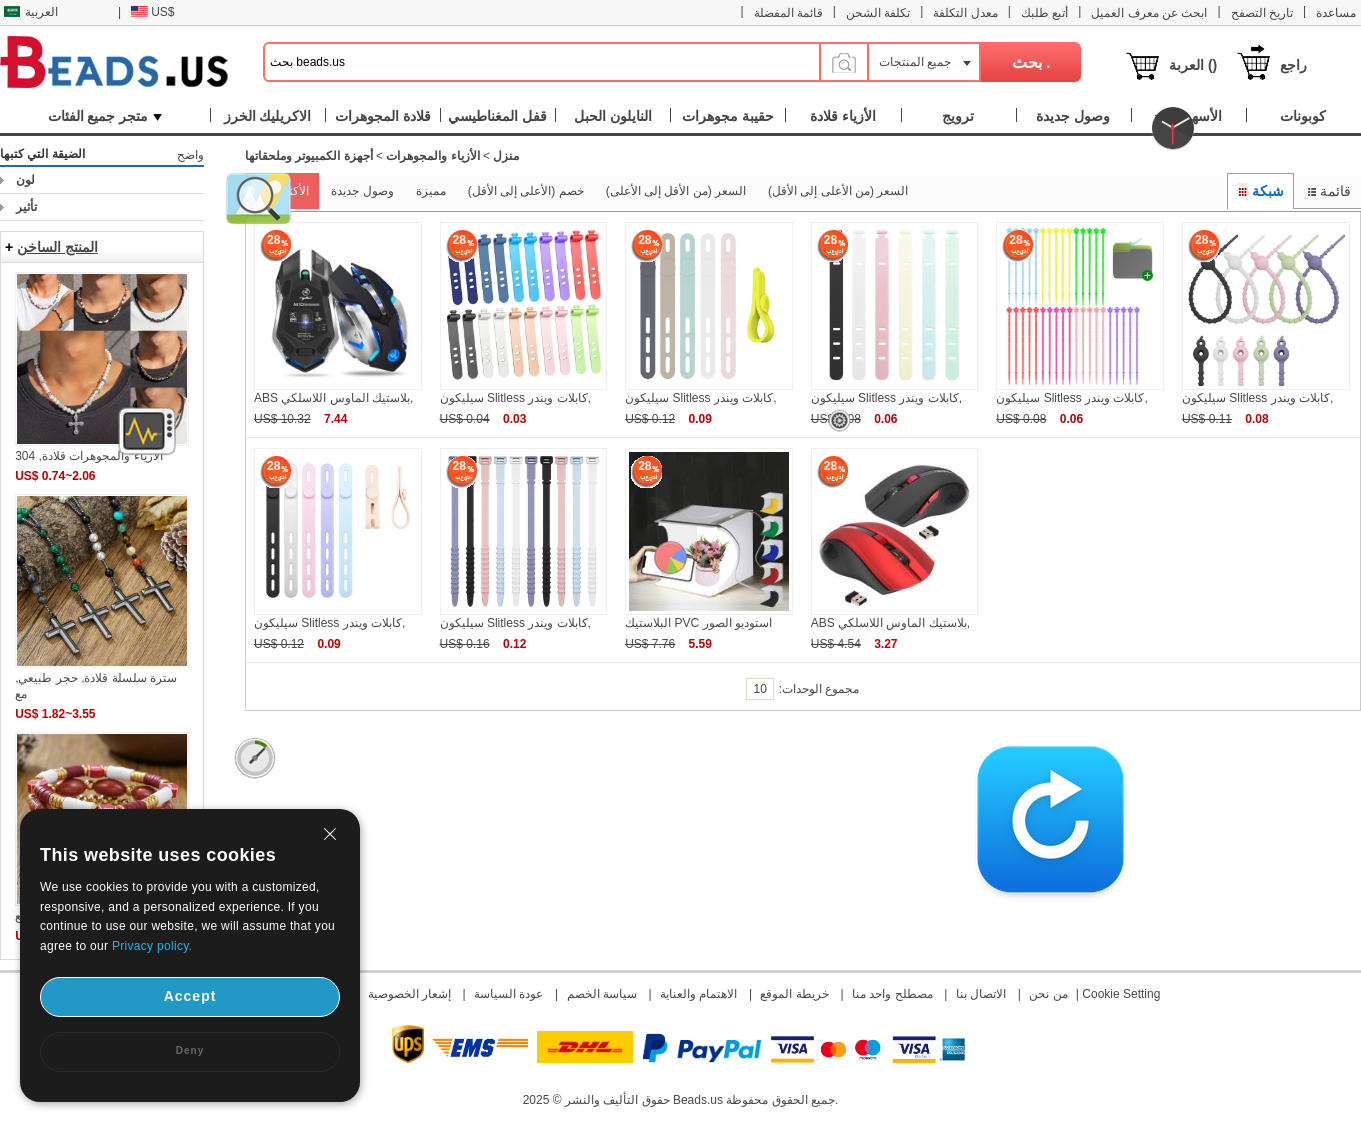 This screenshot has height=1122, width=1361. I want to click on open image viewer application, so click(258, 198).